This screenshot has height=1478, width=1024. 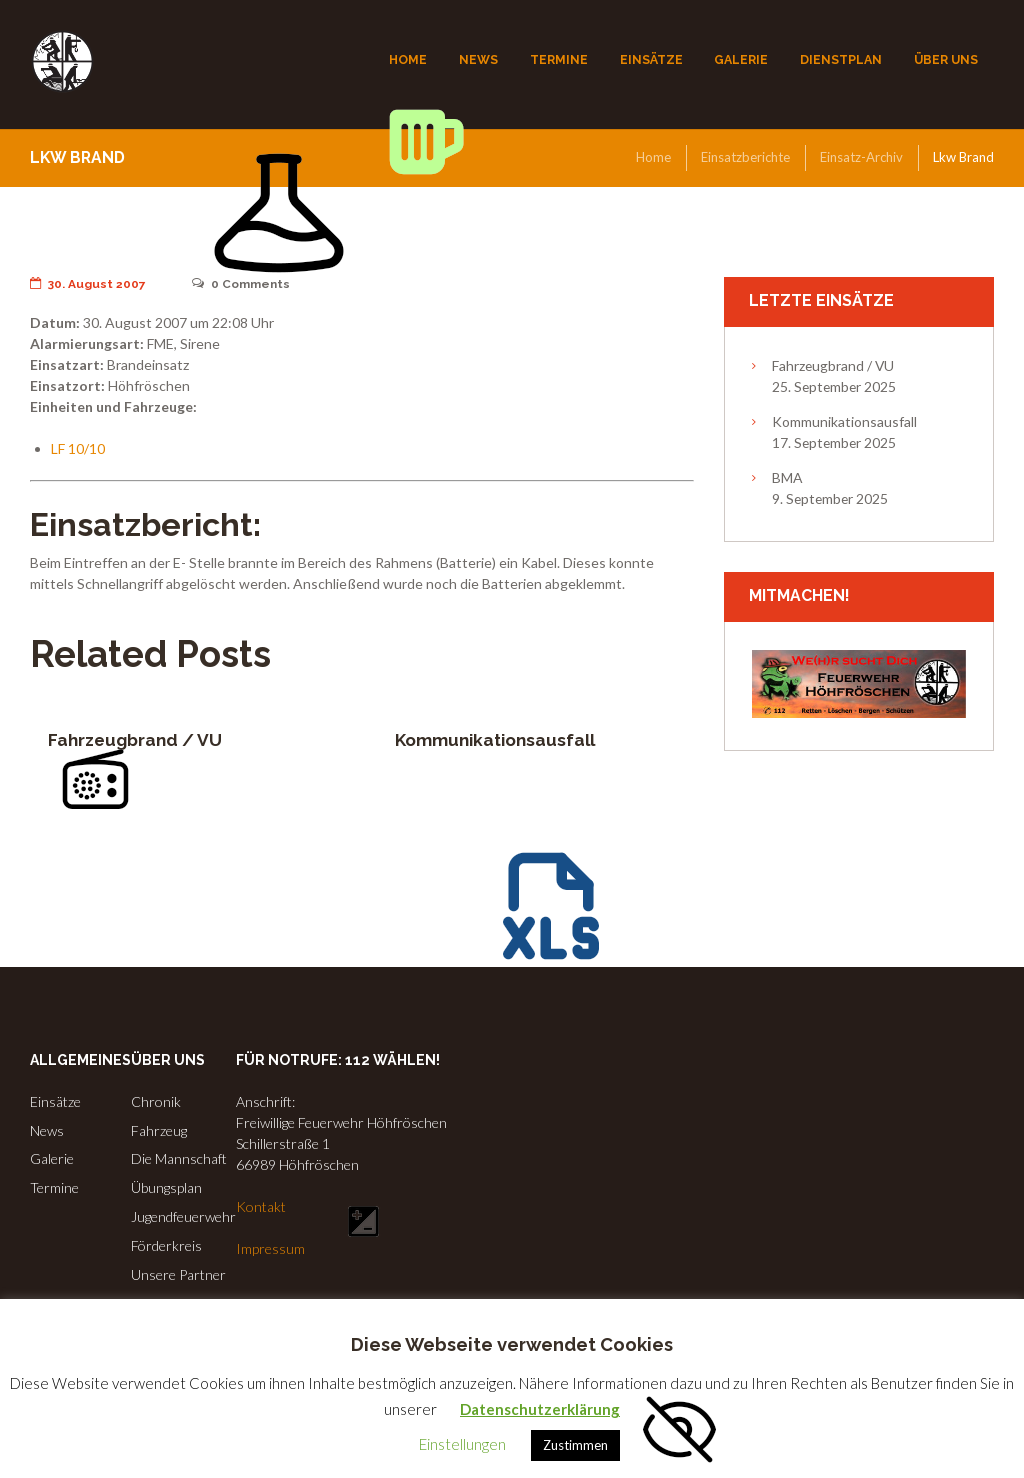 I want to click on adjust camera ISO sensitivity settings, so click(x=363, y=1221).